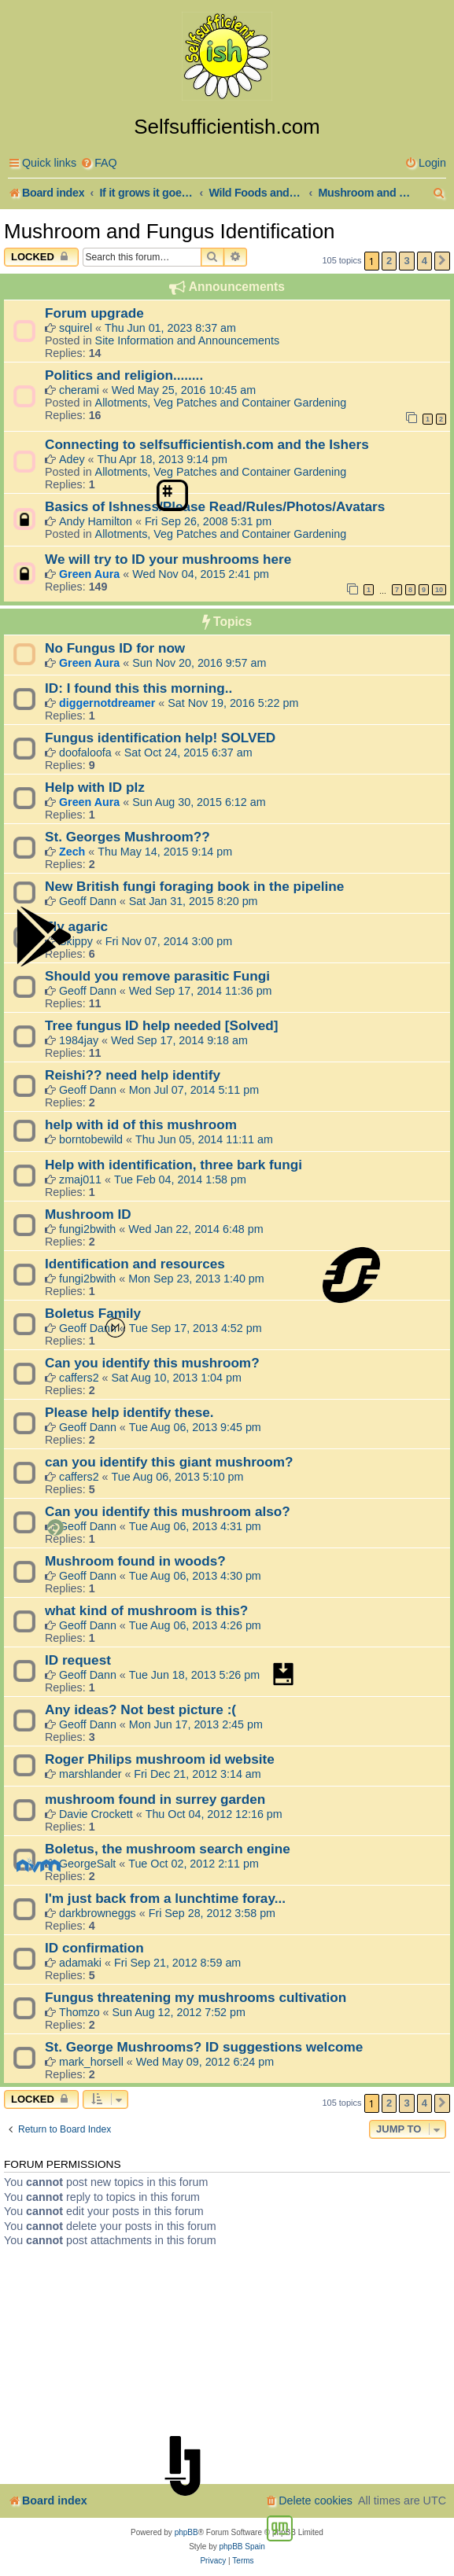  What do you see at coordinates (183, 2466) in the screenshot?
I see `open ImageJ image processing application` at bounding box center [183, 2466].